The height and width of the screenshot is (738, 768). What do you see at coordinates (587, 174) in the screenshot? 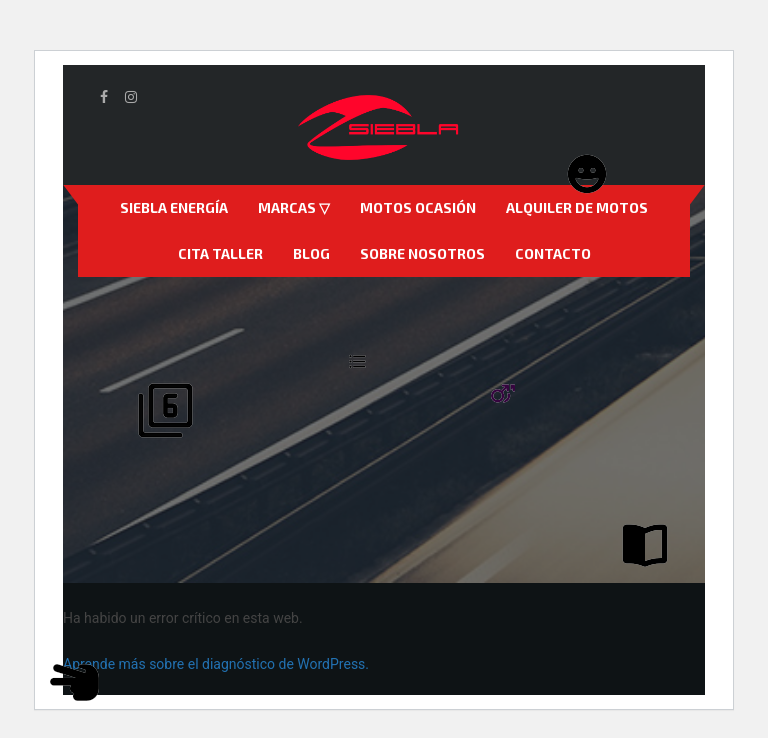
I see `add a reaction or emoji` at bounding box center [587, 174].